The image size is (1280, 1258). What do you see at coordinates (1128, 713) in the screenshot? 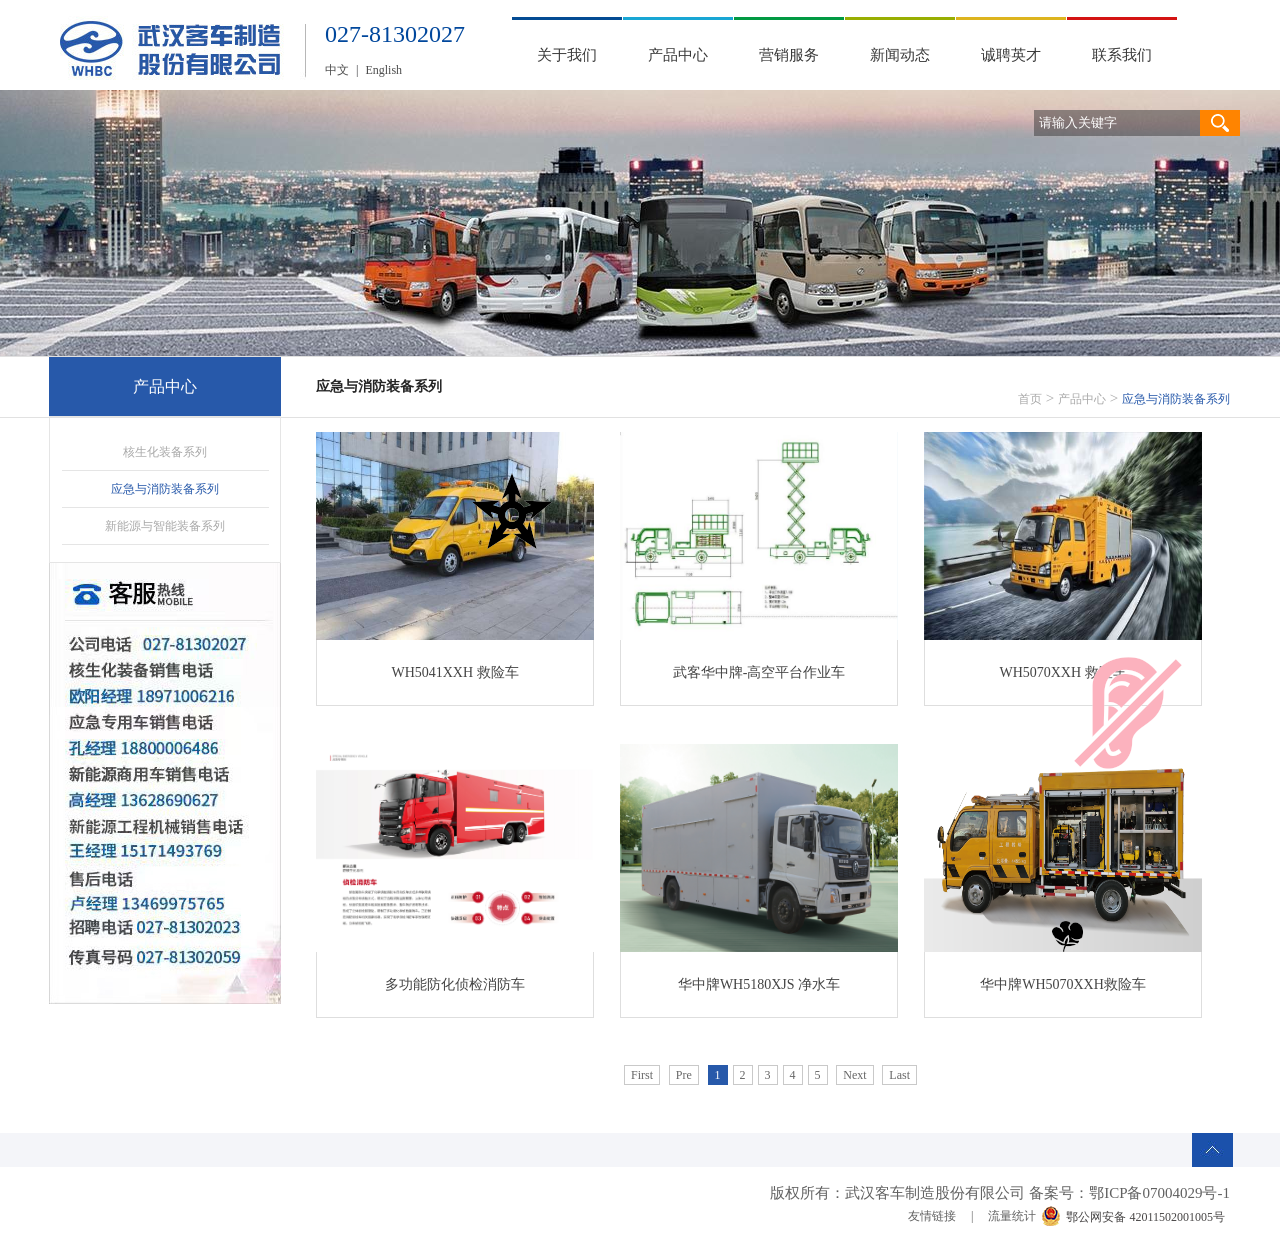
I see `indicates hearing assistance is unavailable` at bounding box center [1128, 713].